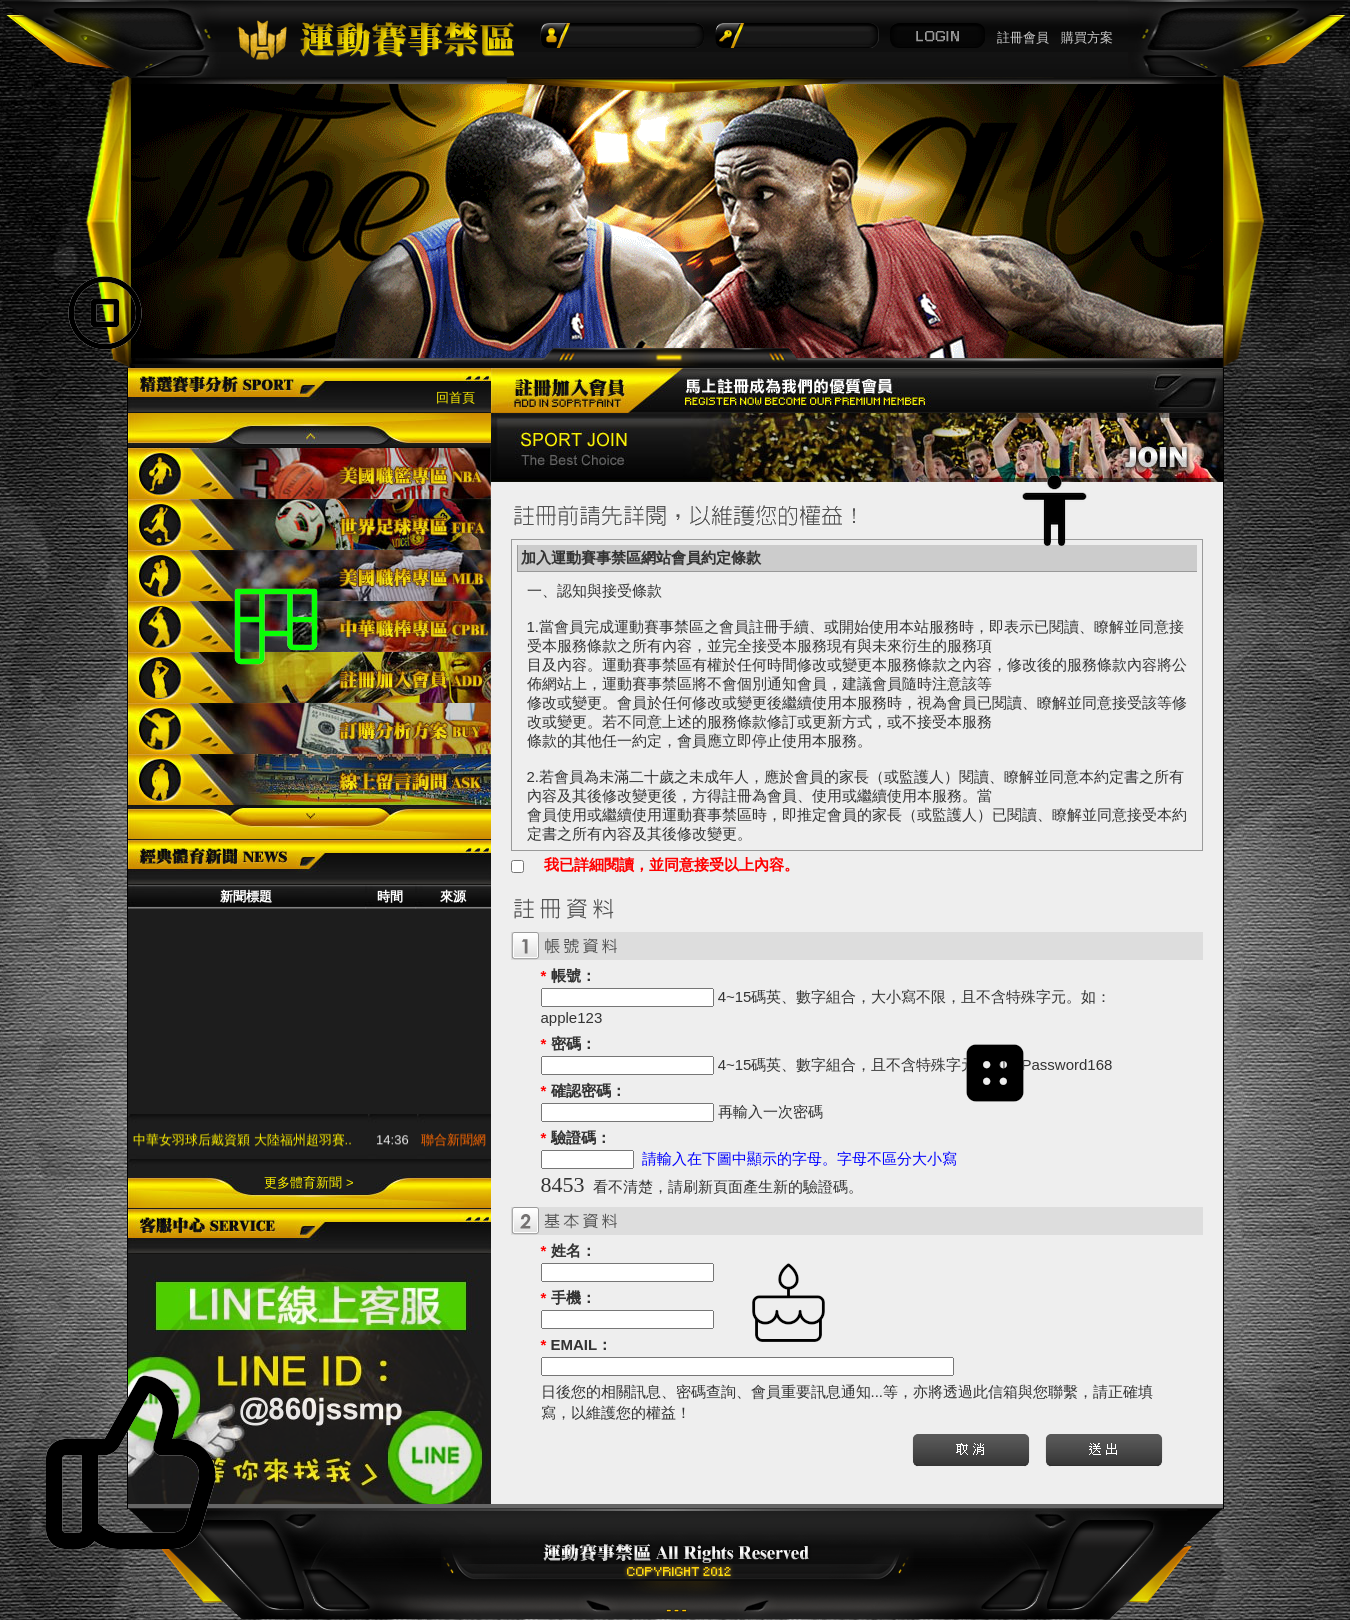  What do you see at coordinates (788, 1308) in the screenshot?
I see `view birthday or celebration reminders` at bounding box center [788, 1308].